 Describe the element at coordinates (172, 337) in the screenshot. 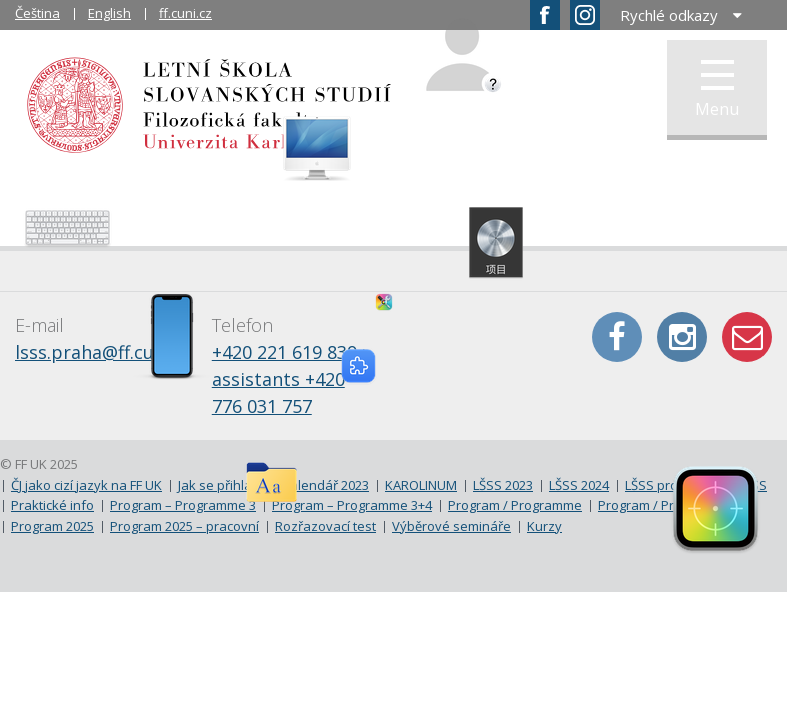

I see `iPhone 11 device icon` at that location.